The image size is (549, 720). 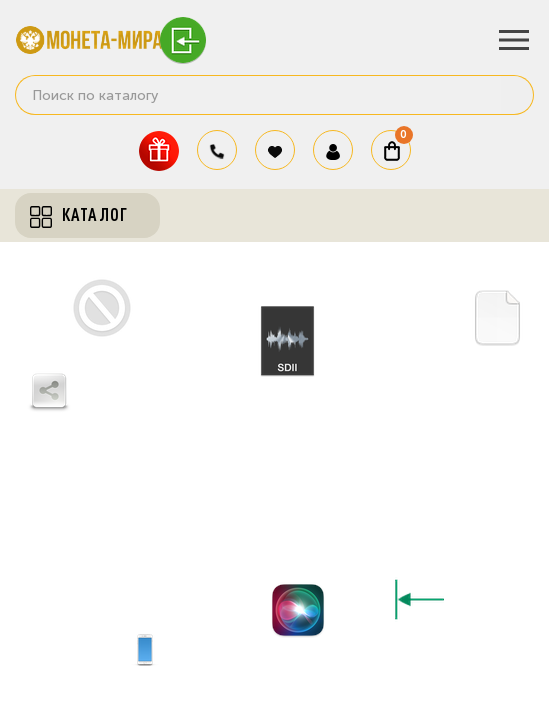 I want to click on log out of the current session, so click(x=183, y=40).